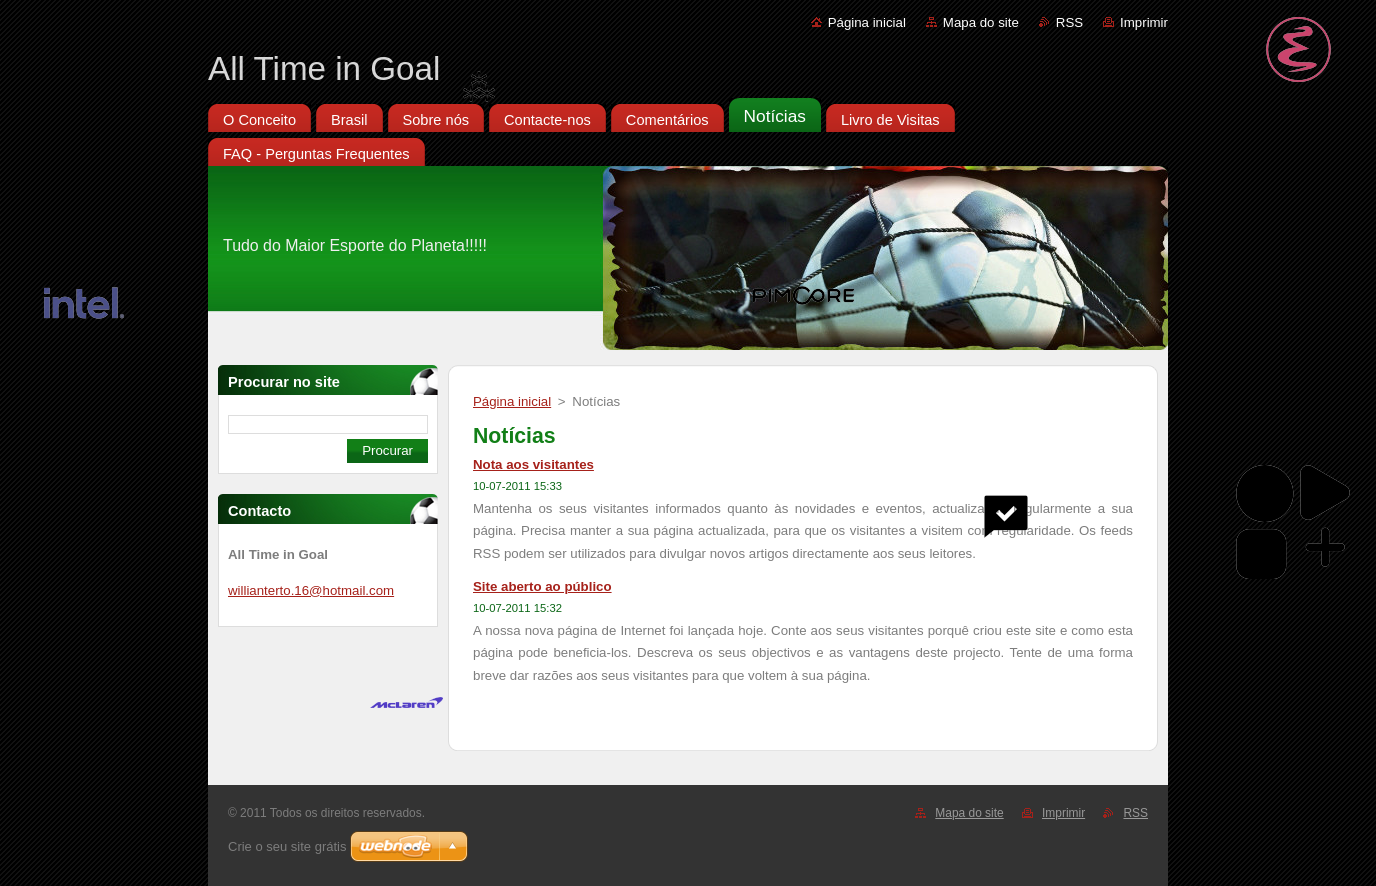 This screenshot has height=886, width=1376. Describe the element at coordinates (803, 295) in the screenshot. I see `pimcore platform logo` at that location.